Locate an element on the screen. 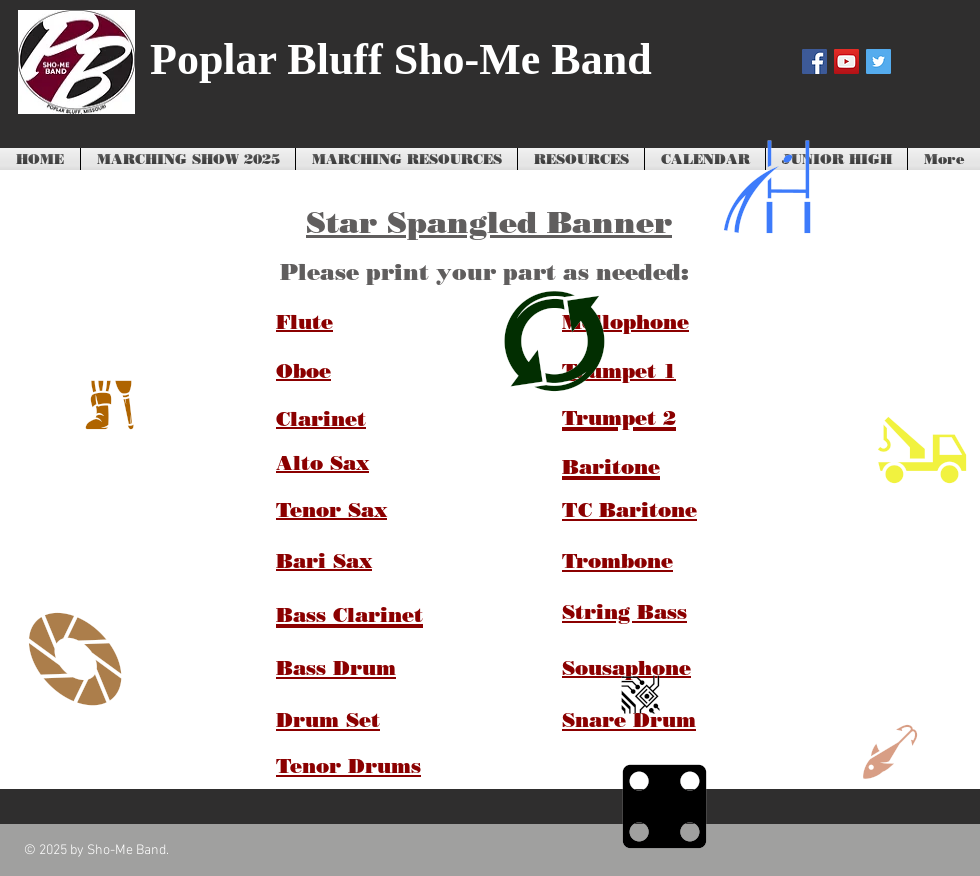  access hardware or system settings is located at coordinates (640, 694).